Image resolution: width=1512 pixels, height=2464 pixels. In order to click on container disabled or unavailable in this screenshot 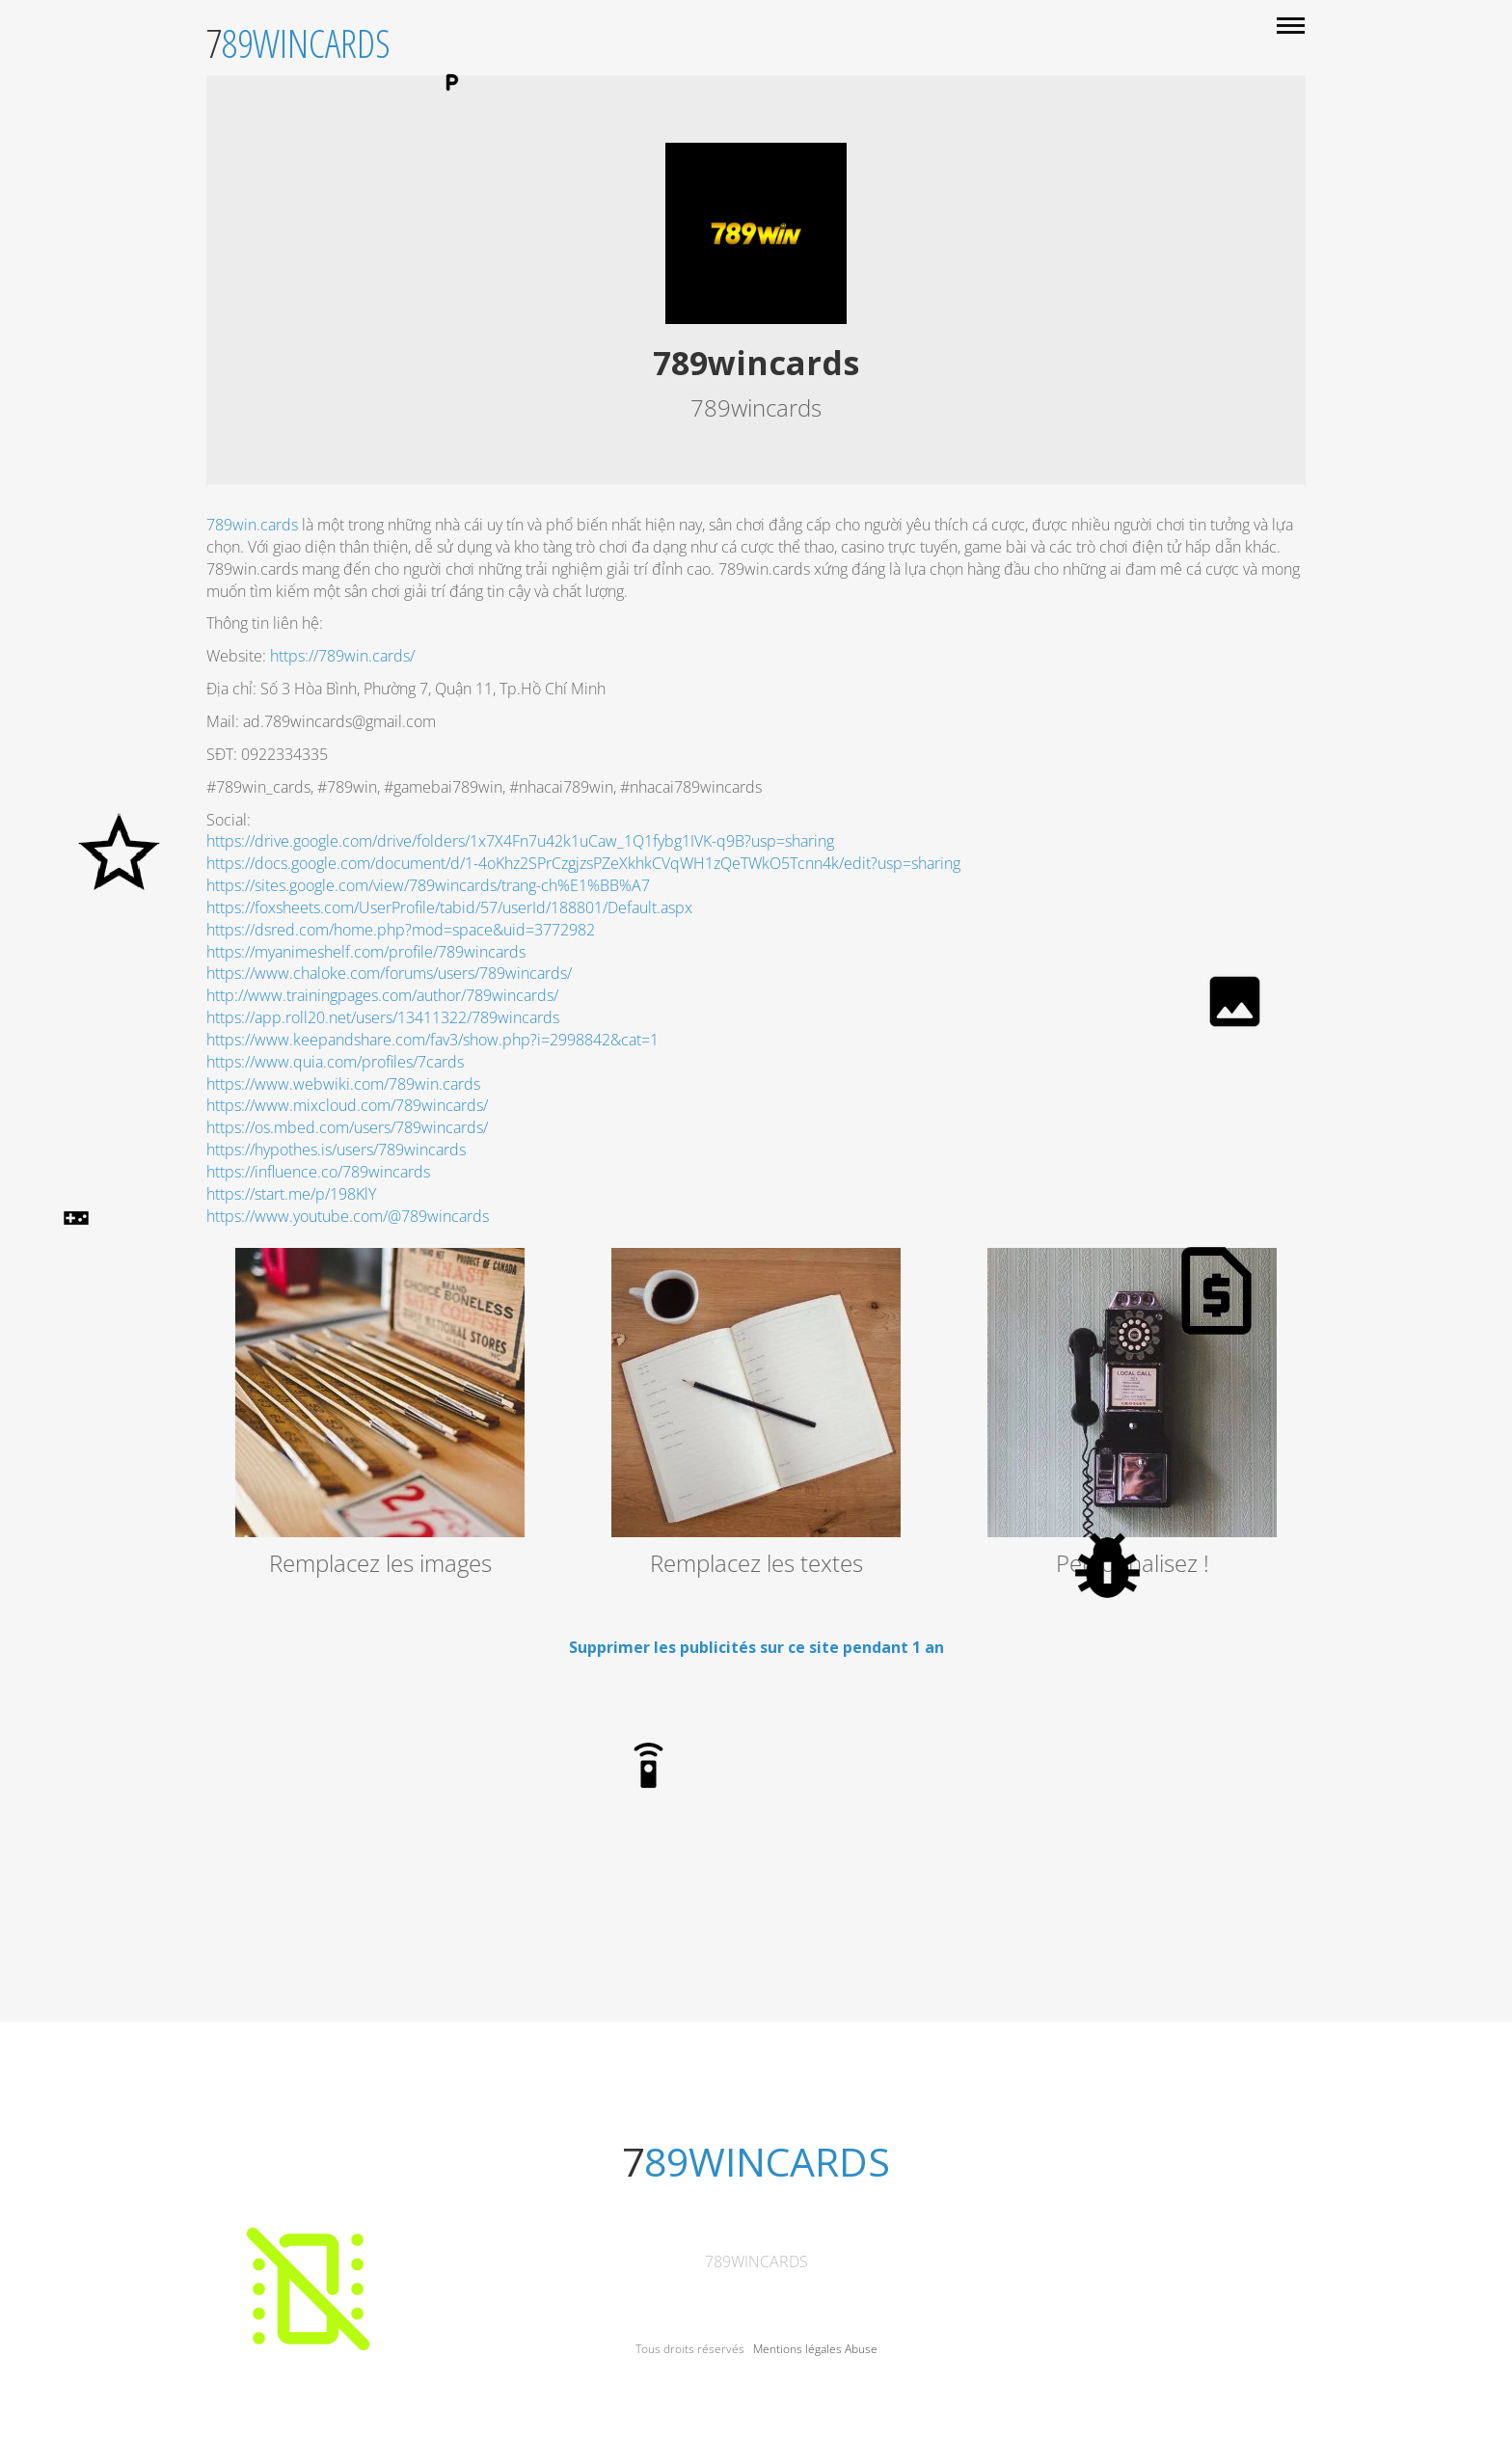, I will do `click(308, 2288)`.